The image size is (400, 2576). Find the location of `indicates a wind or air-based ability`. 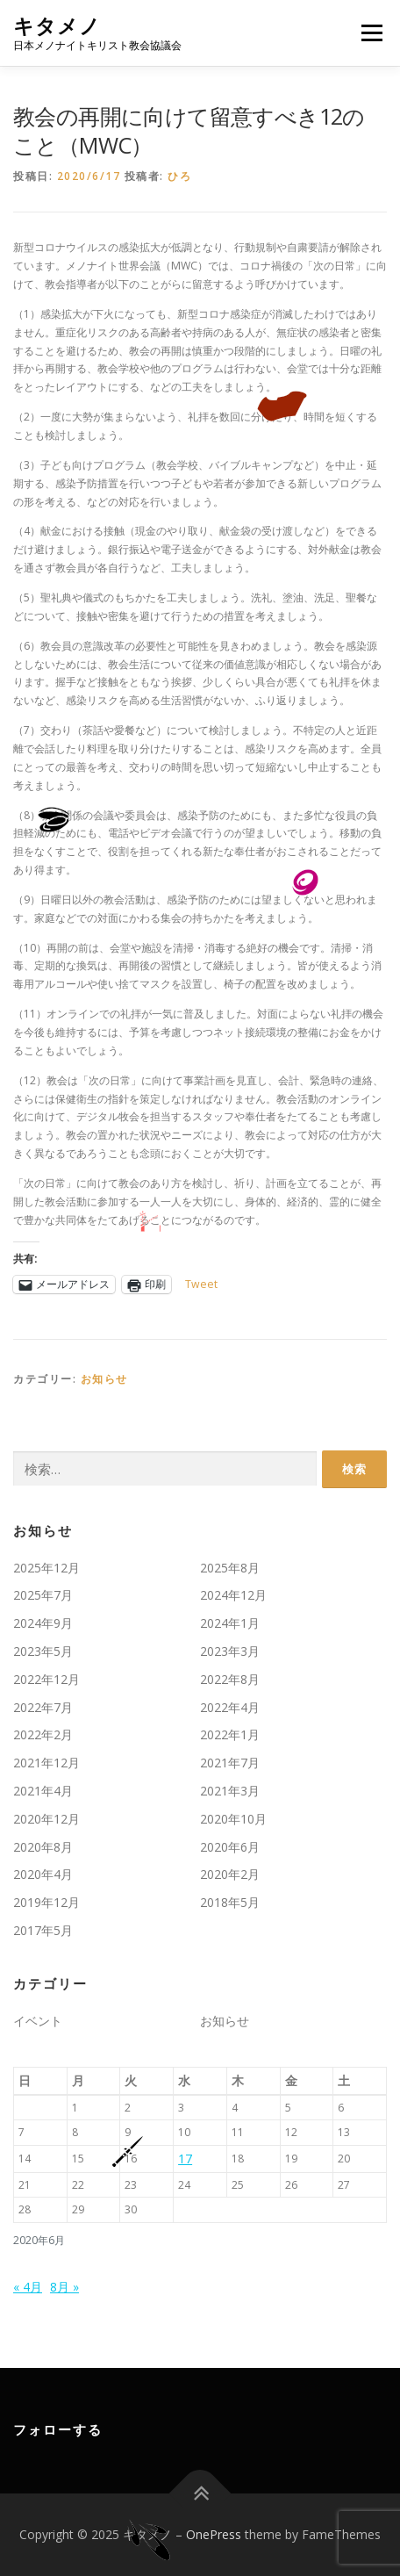

indicates a wind or air-based ability is located at coordinates (305, 882).